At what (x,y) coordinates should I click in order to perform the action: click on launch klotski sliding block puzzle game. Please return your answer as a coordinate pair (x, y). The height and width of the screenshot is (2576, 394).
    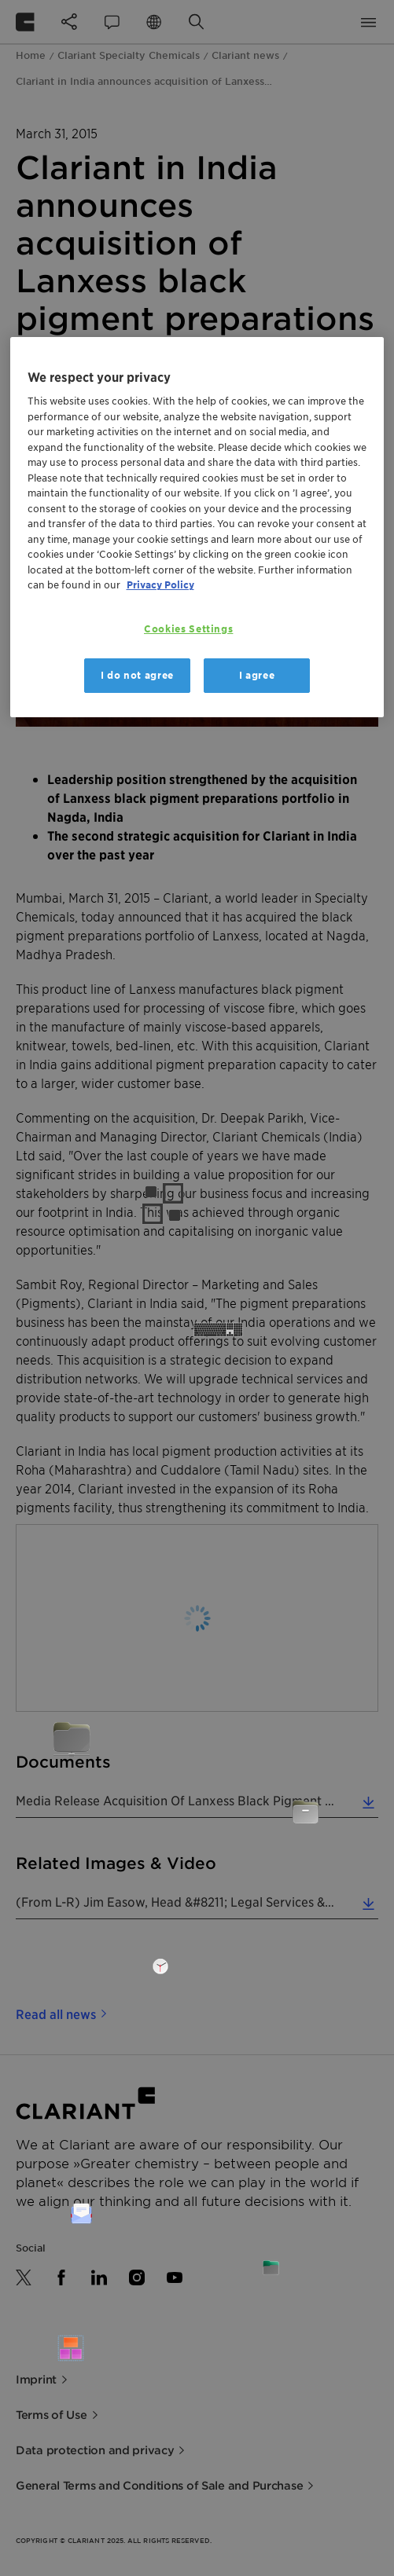
    Looking at the image, I should click on (163, 1204).